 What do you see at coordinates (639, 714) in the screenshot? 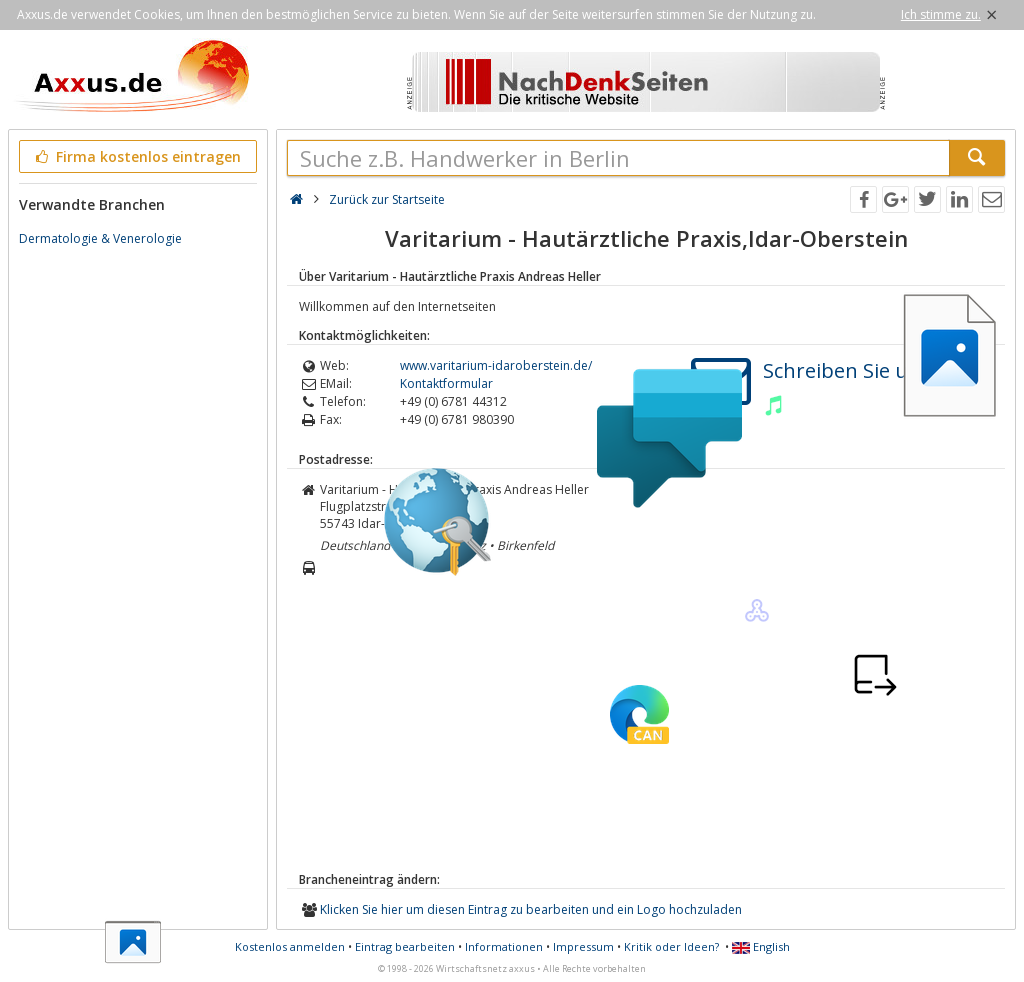
I see `open microsoft edge canary browser` at bounding box center [639, 714].